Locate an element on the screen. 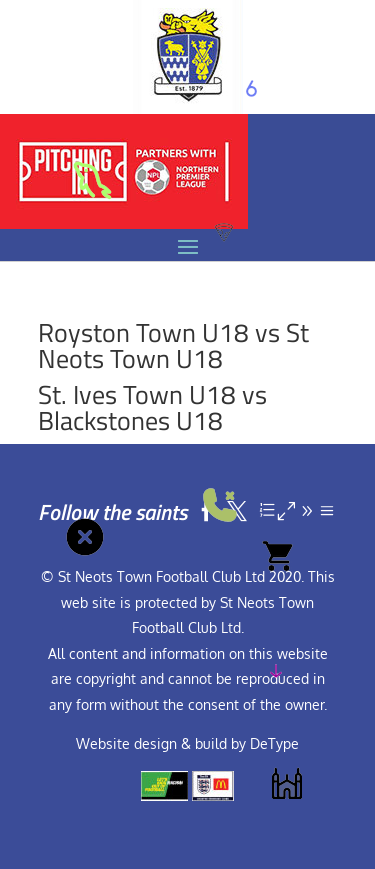 Image resolution: width=375 pixels, height=869 pixels. locate nearby synagogues on a map is located at coordinates (287, 784).